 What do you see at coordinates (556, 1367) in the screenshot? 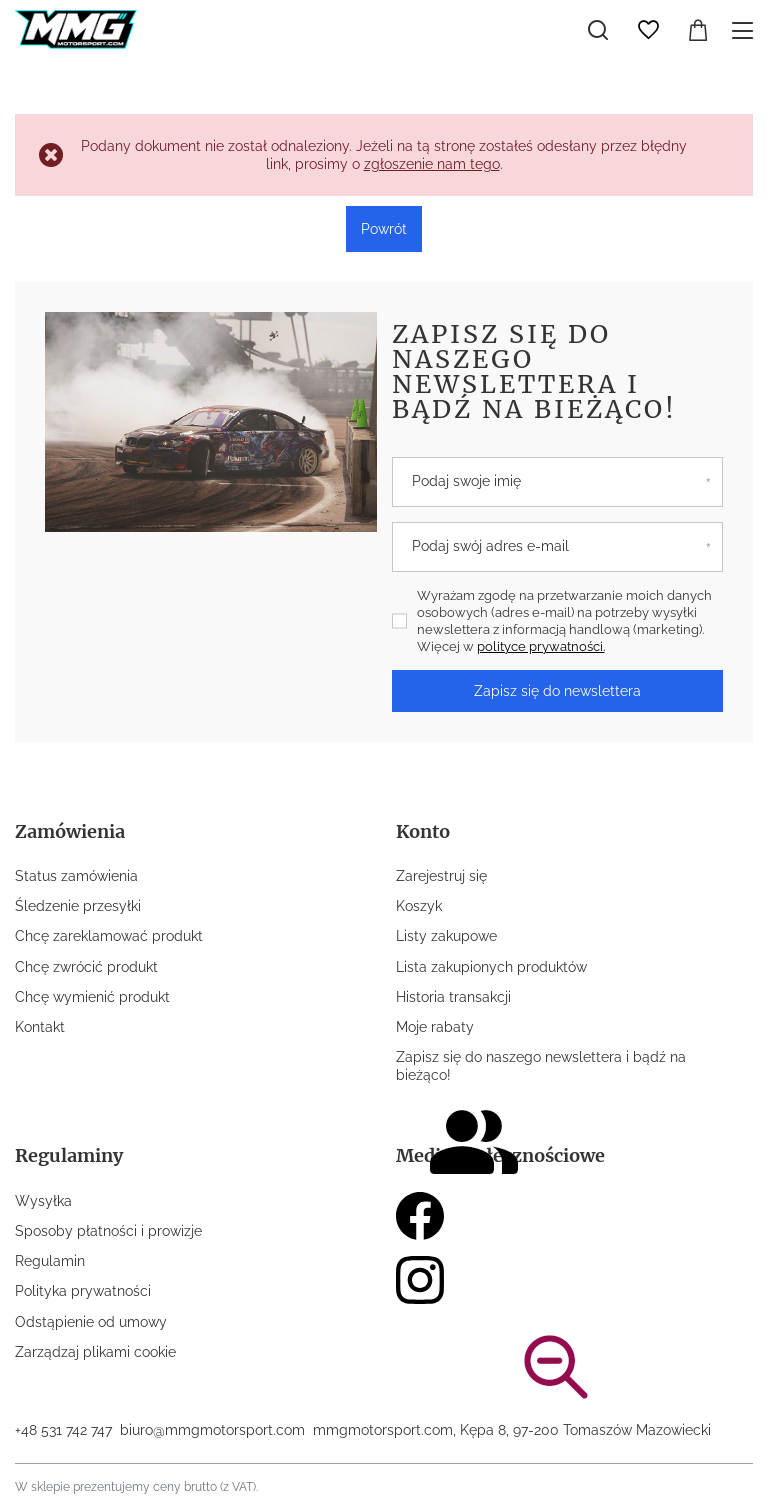
I see `zoom out to see more content` at bounding box center [556, 1367].